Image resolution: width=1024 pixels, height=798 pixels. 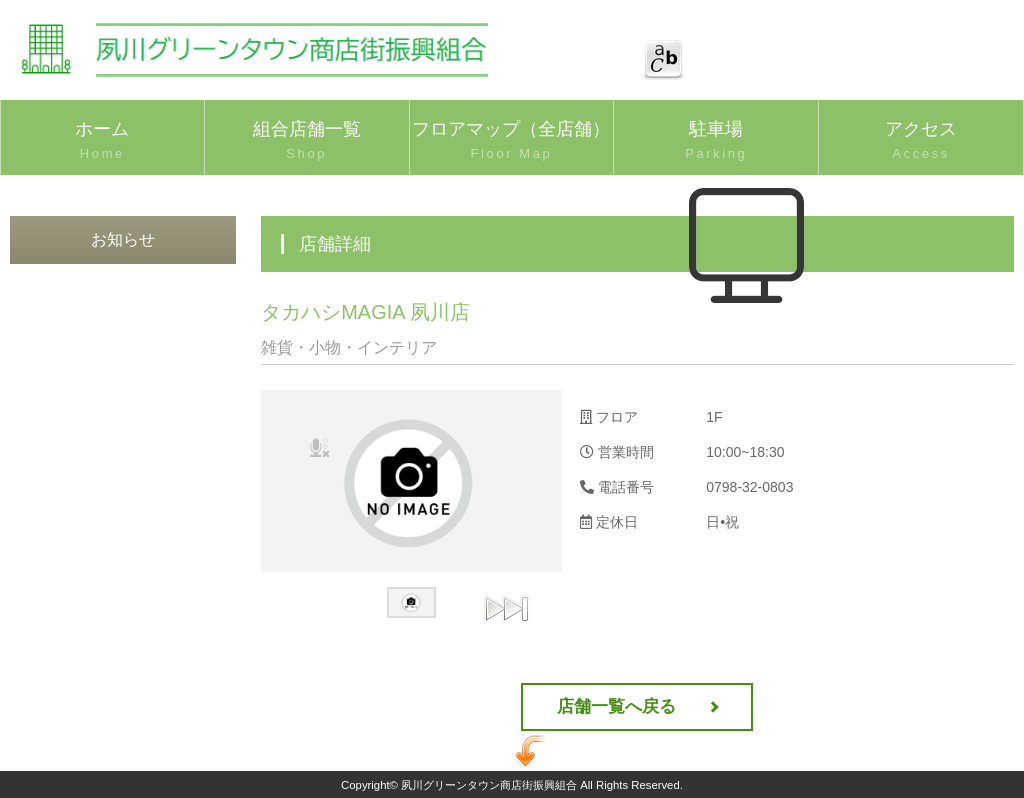 I want to click on skip to next track in media player, so click(x=507, y=609).